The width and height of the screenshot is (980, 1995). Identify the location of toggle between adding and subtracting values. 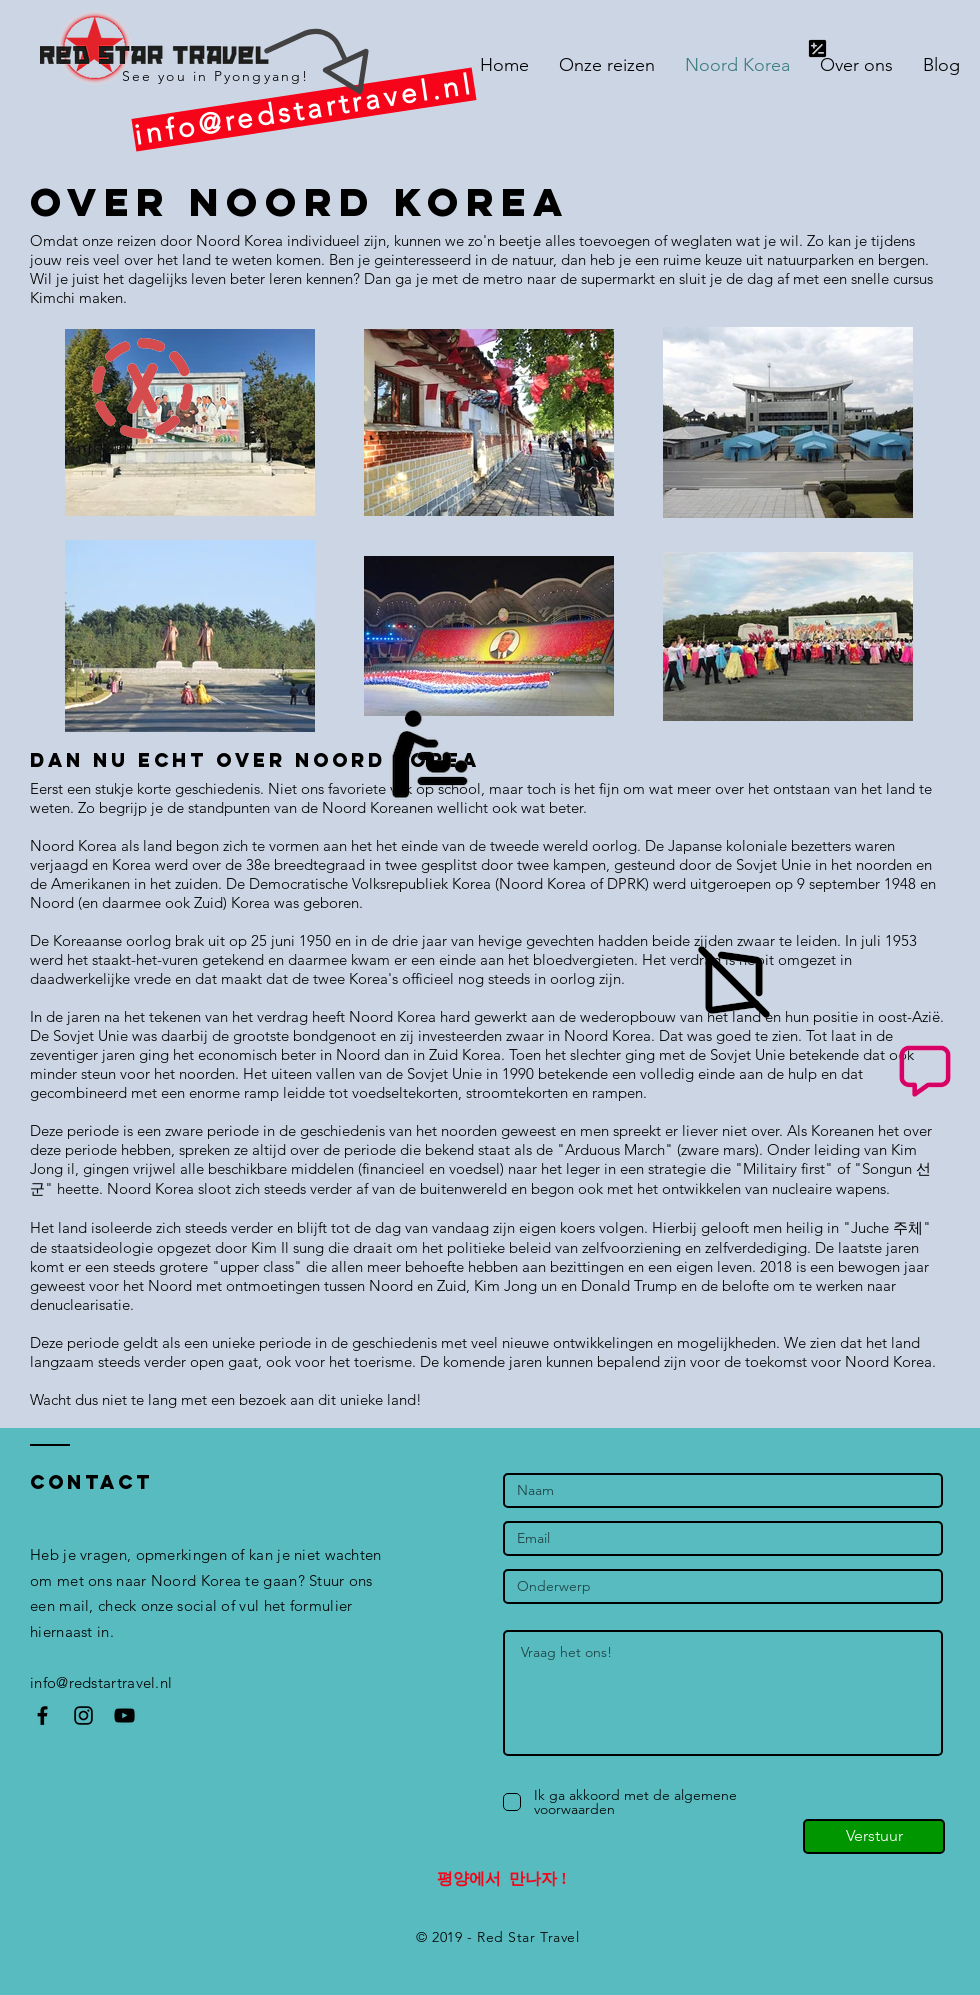
(817, 48).